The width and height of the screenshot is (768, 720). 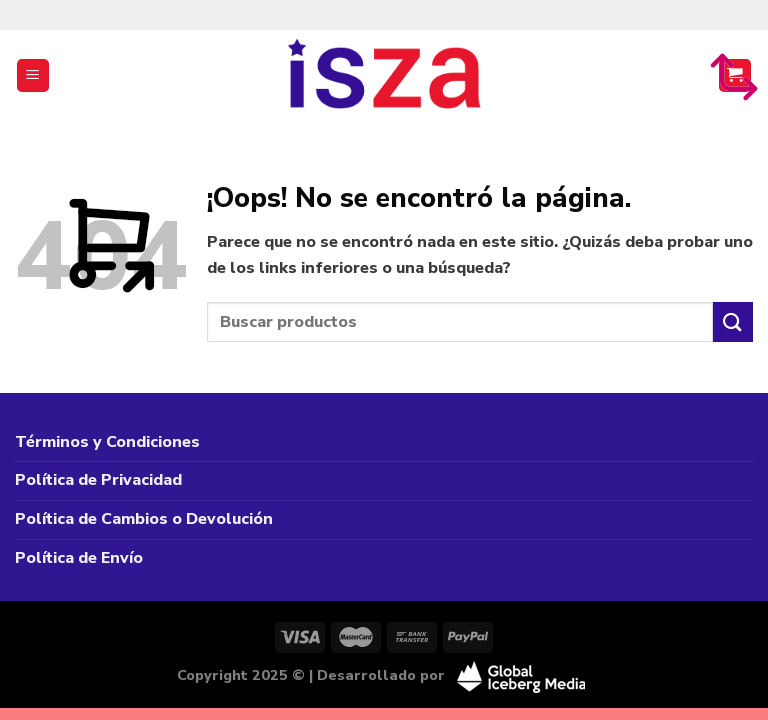 I want to click on open link in new window or tab, so click(x=734, y=77).